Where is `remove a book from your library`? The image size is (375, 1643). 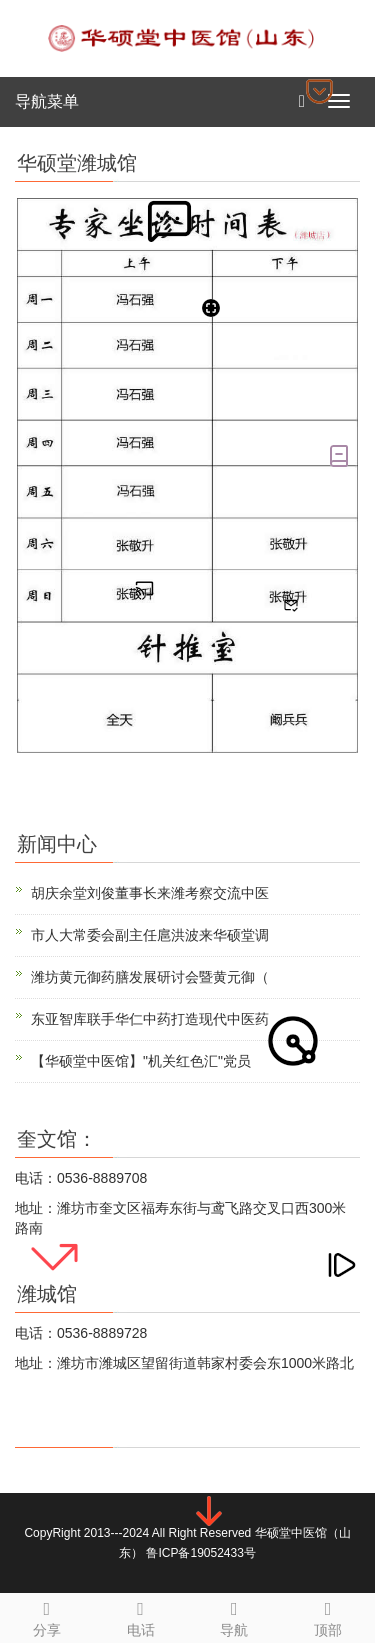
remove a book from your library is located at coordinates (339, 456).